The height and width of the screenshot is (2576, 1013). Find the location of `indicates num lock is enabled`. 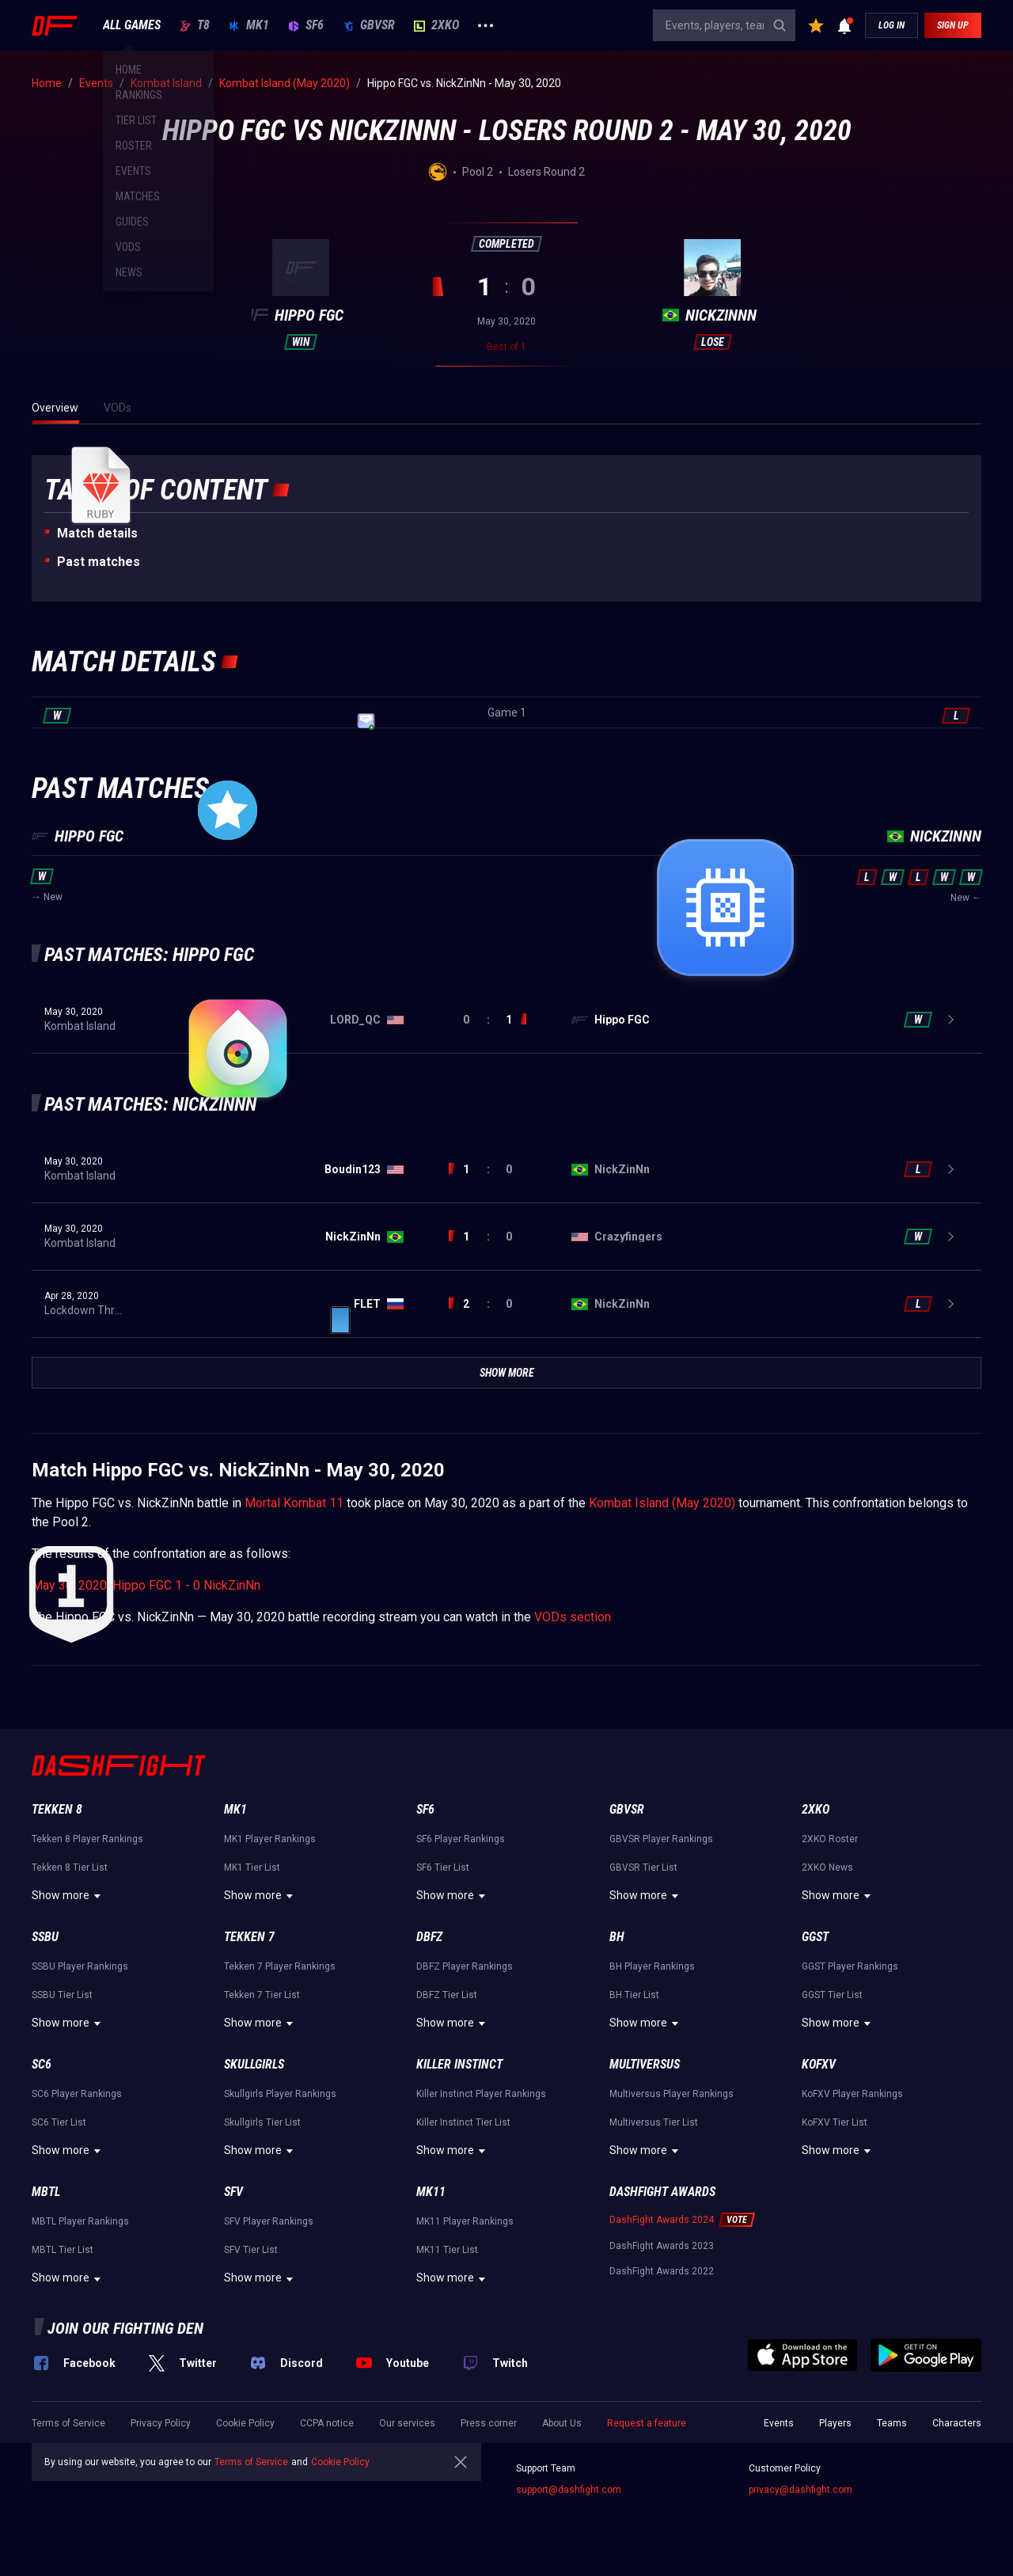

indicates num lock is enabled is located at coordinates (71, 1594).